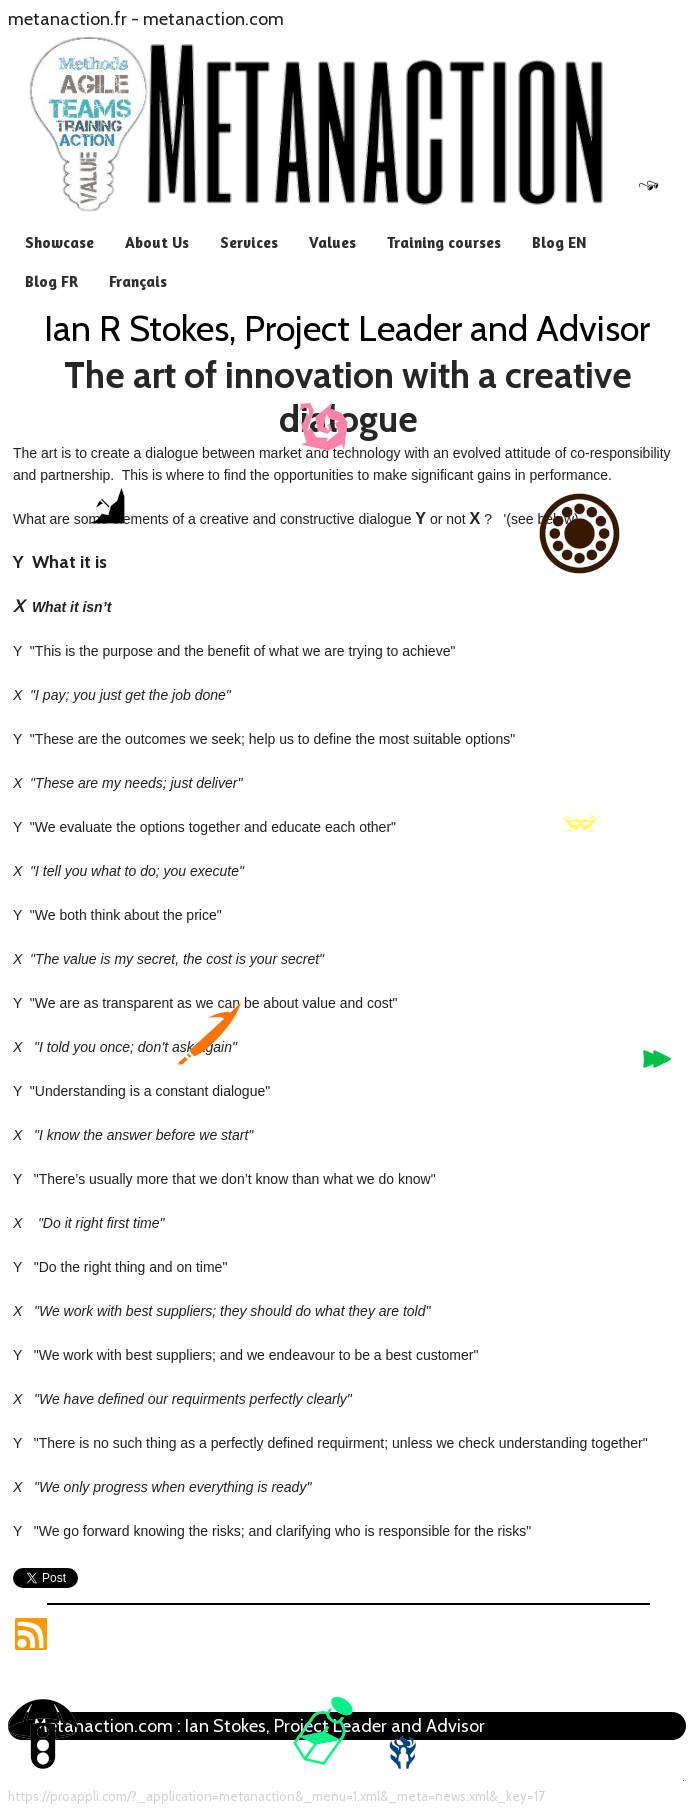  Describe the element at coordinates (324, 427) in the screenshot. I see `represents a tentacle monster or creature ability in a game` at that location.